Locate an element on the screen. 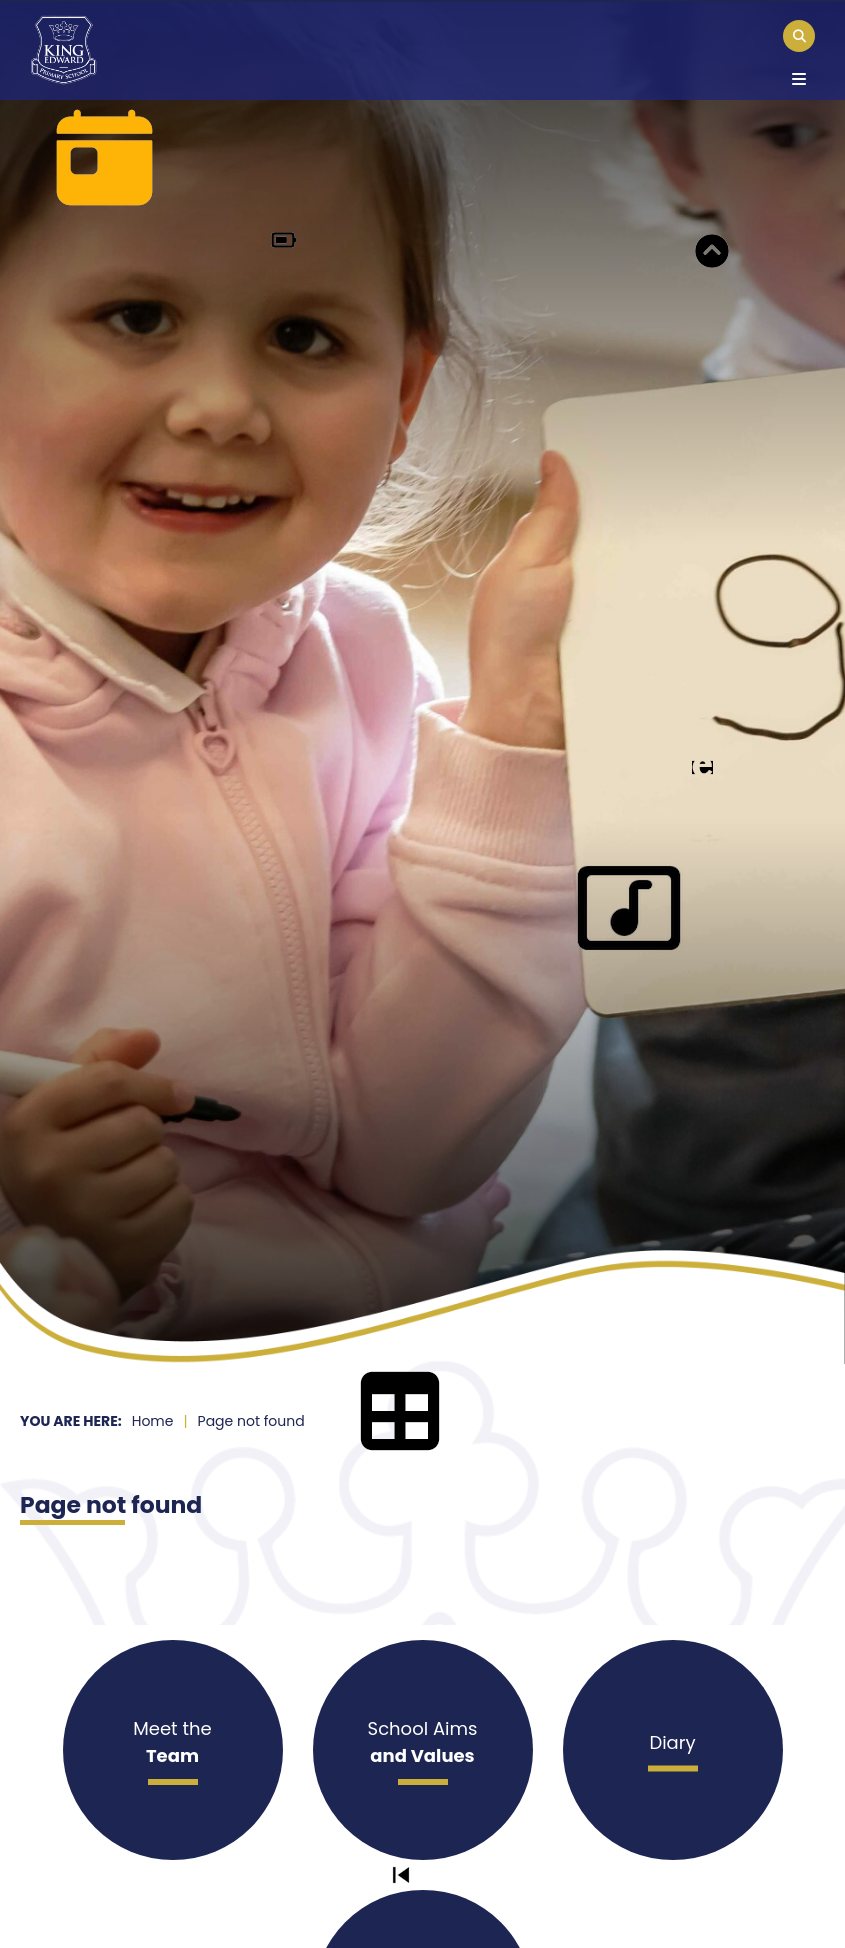 The width and height of the screenshot is (845, 1948). scroll to top of page is located at coordinates (712, 251).